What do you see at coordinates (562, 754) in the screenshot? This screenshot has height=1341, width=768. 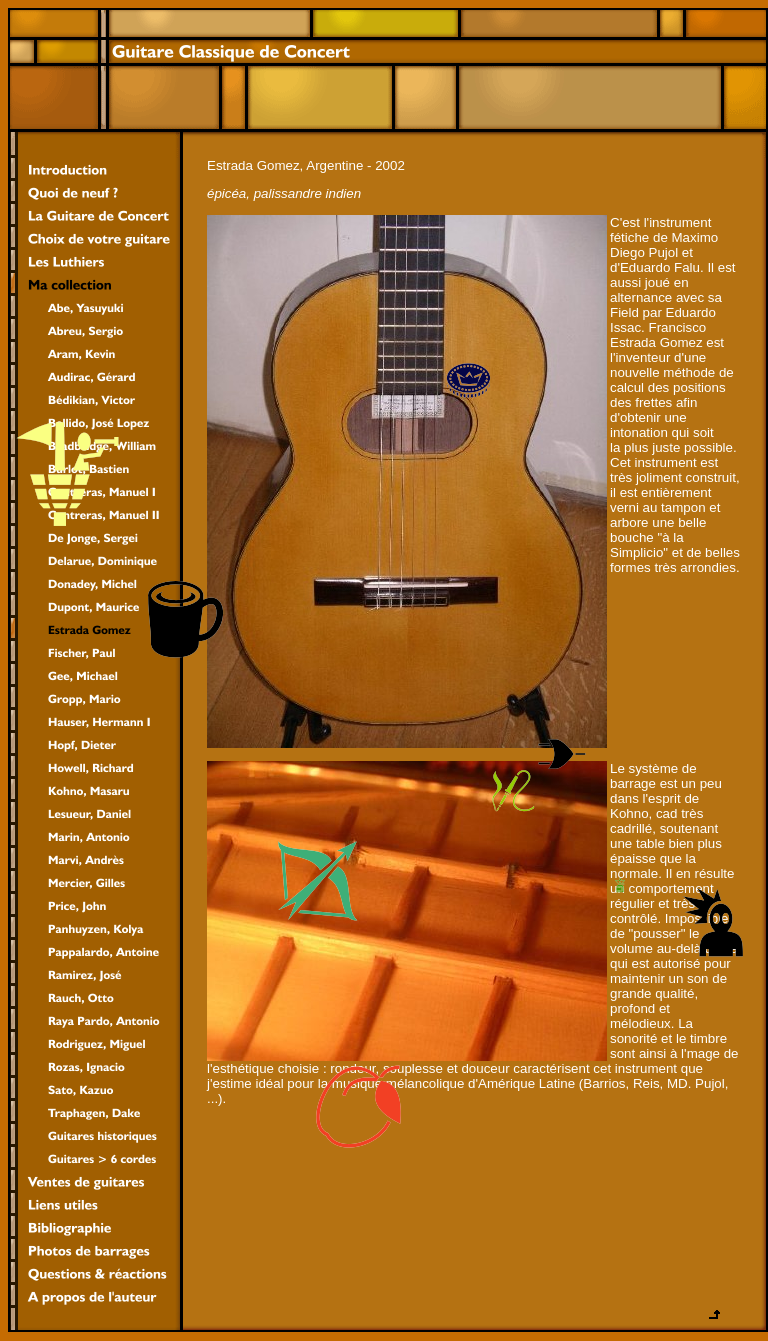 I see `represents an OR logic gate in circuit design` at bounding box center [562, 754].